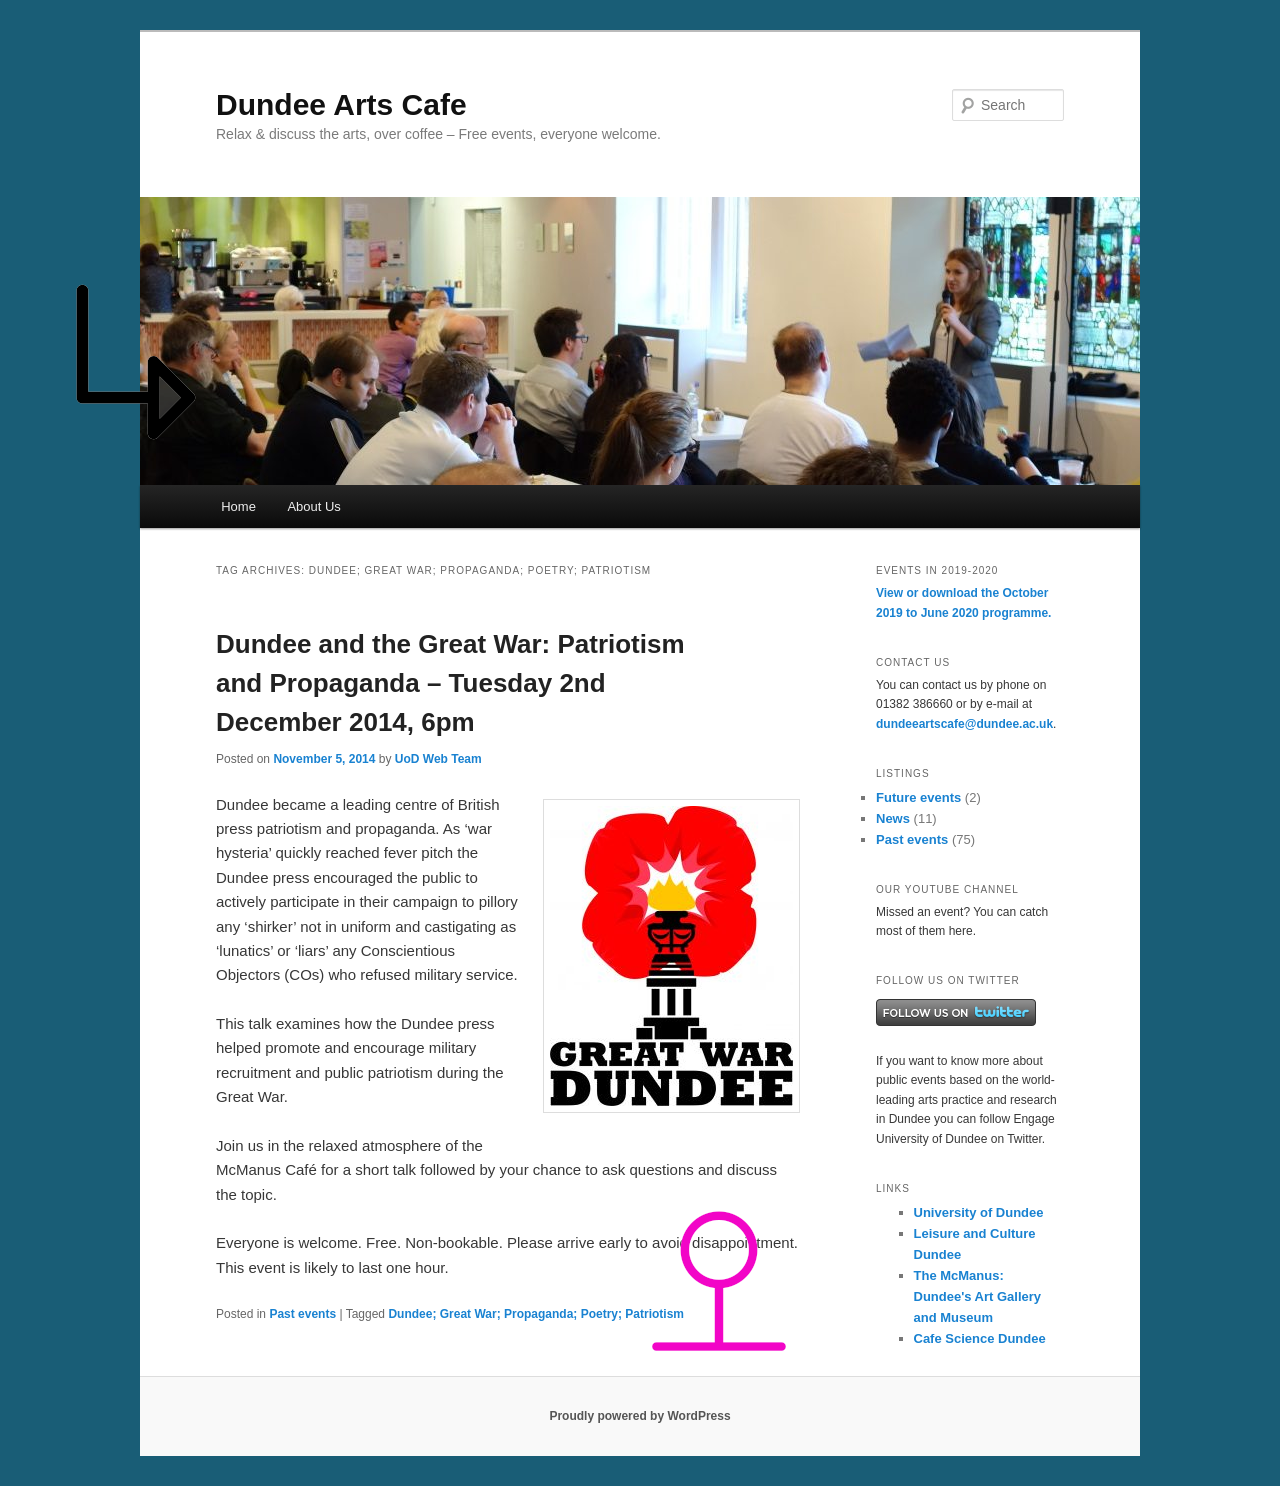 This screenshot has height=1486, width=1280. I want to click on mark a location on the map, so click(719, 1284).